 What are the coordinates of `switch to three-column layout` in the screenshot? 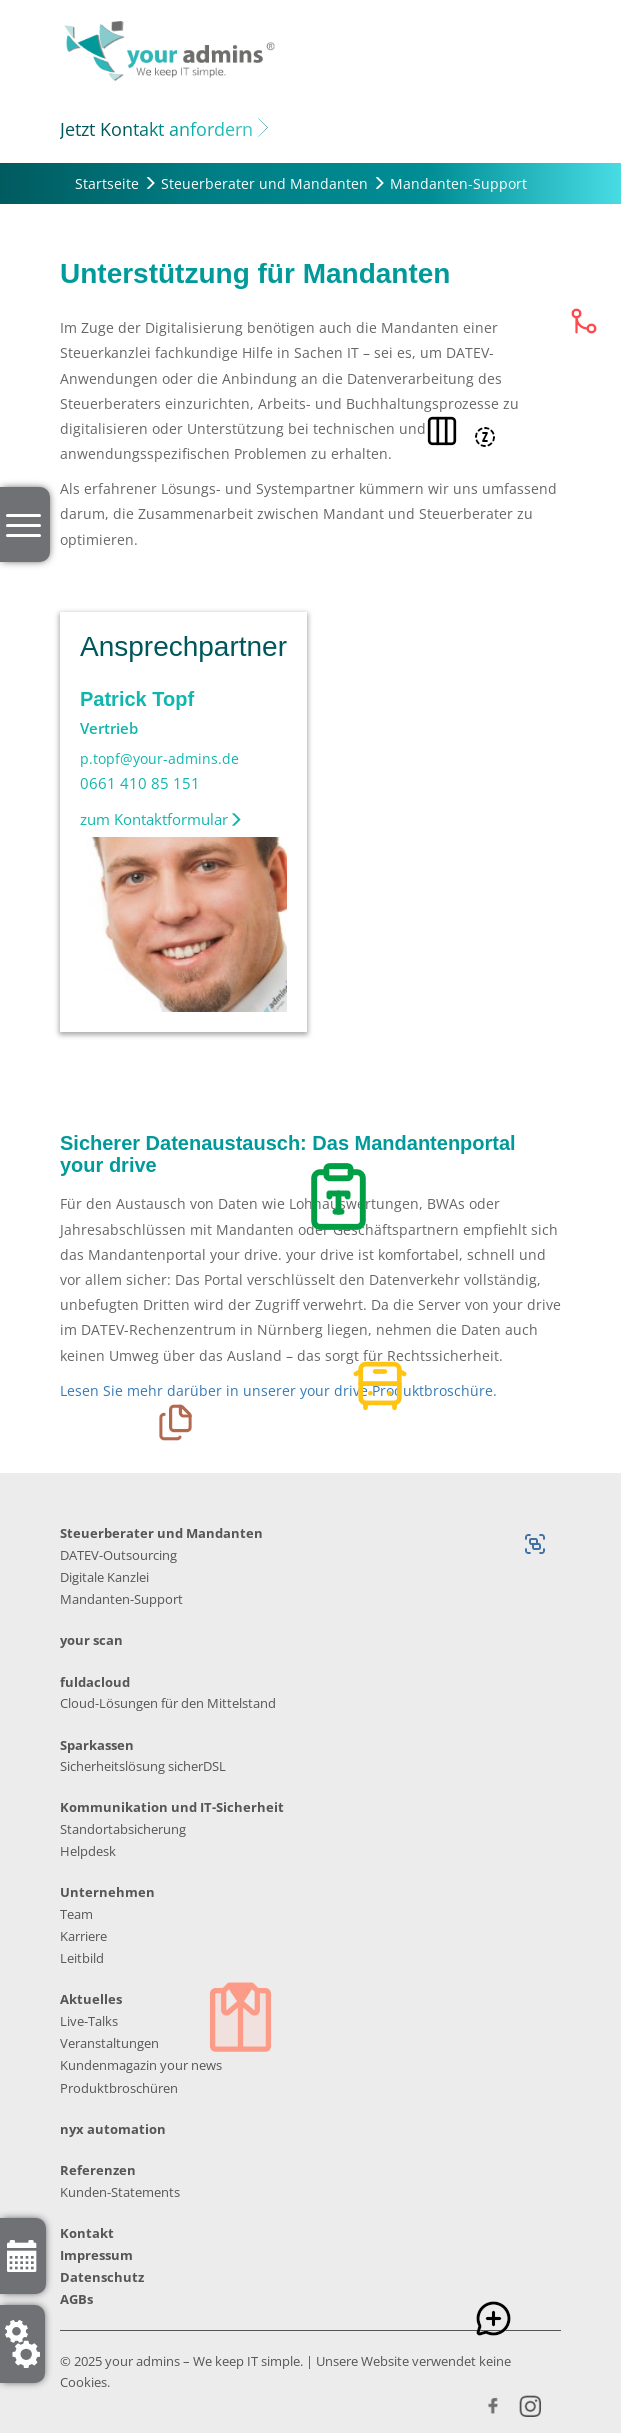 It's located at (442, 431).